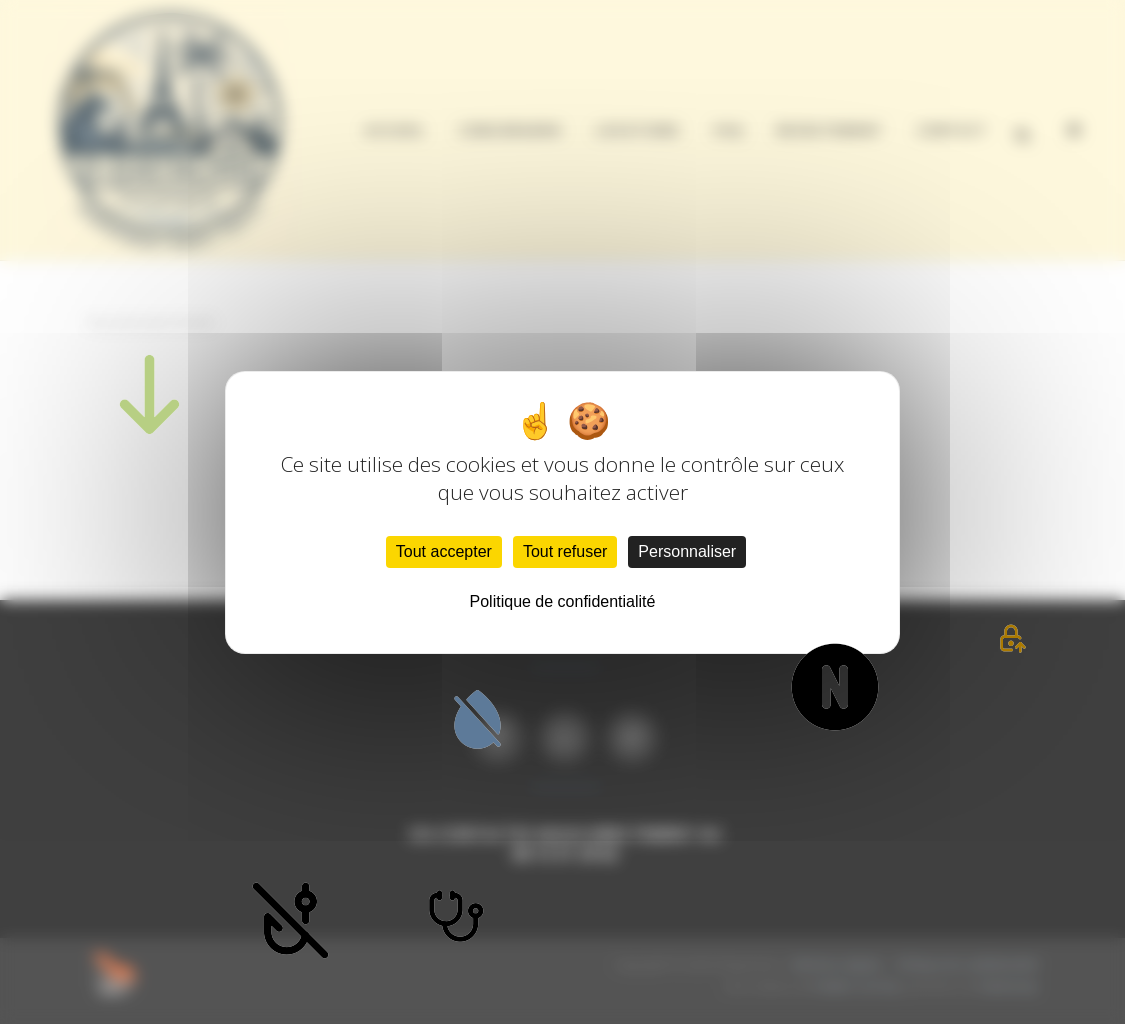 This screenshot has width=1125, height=1024. Describe the element at coordinates (1011, 638) in the screenshot. I see `upload or sync secured data` at that location.